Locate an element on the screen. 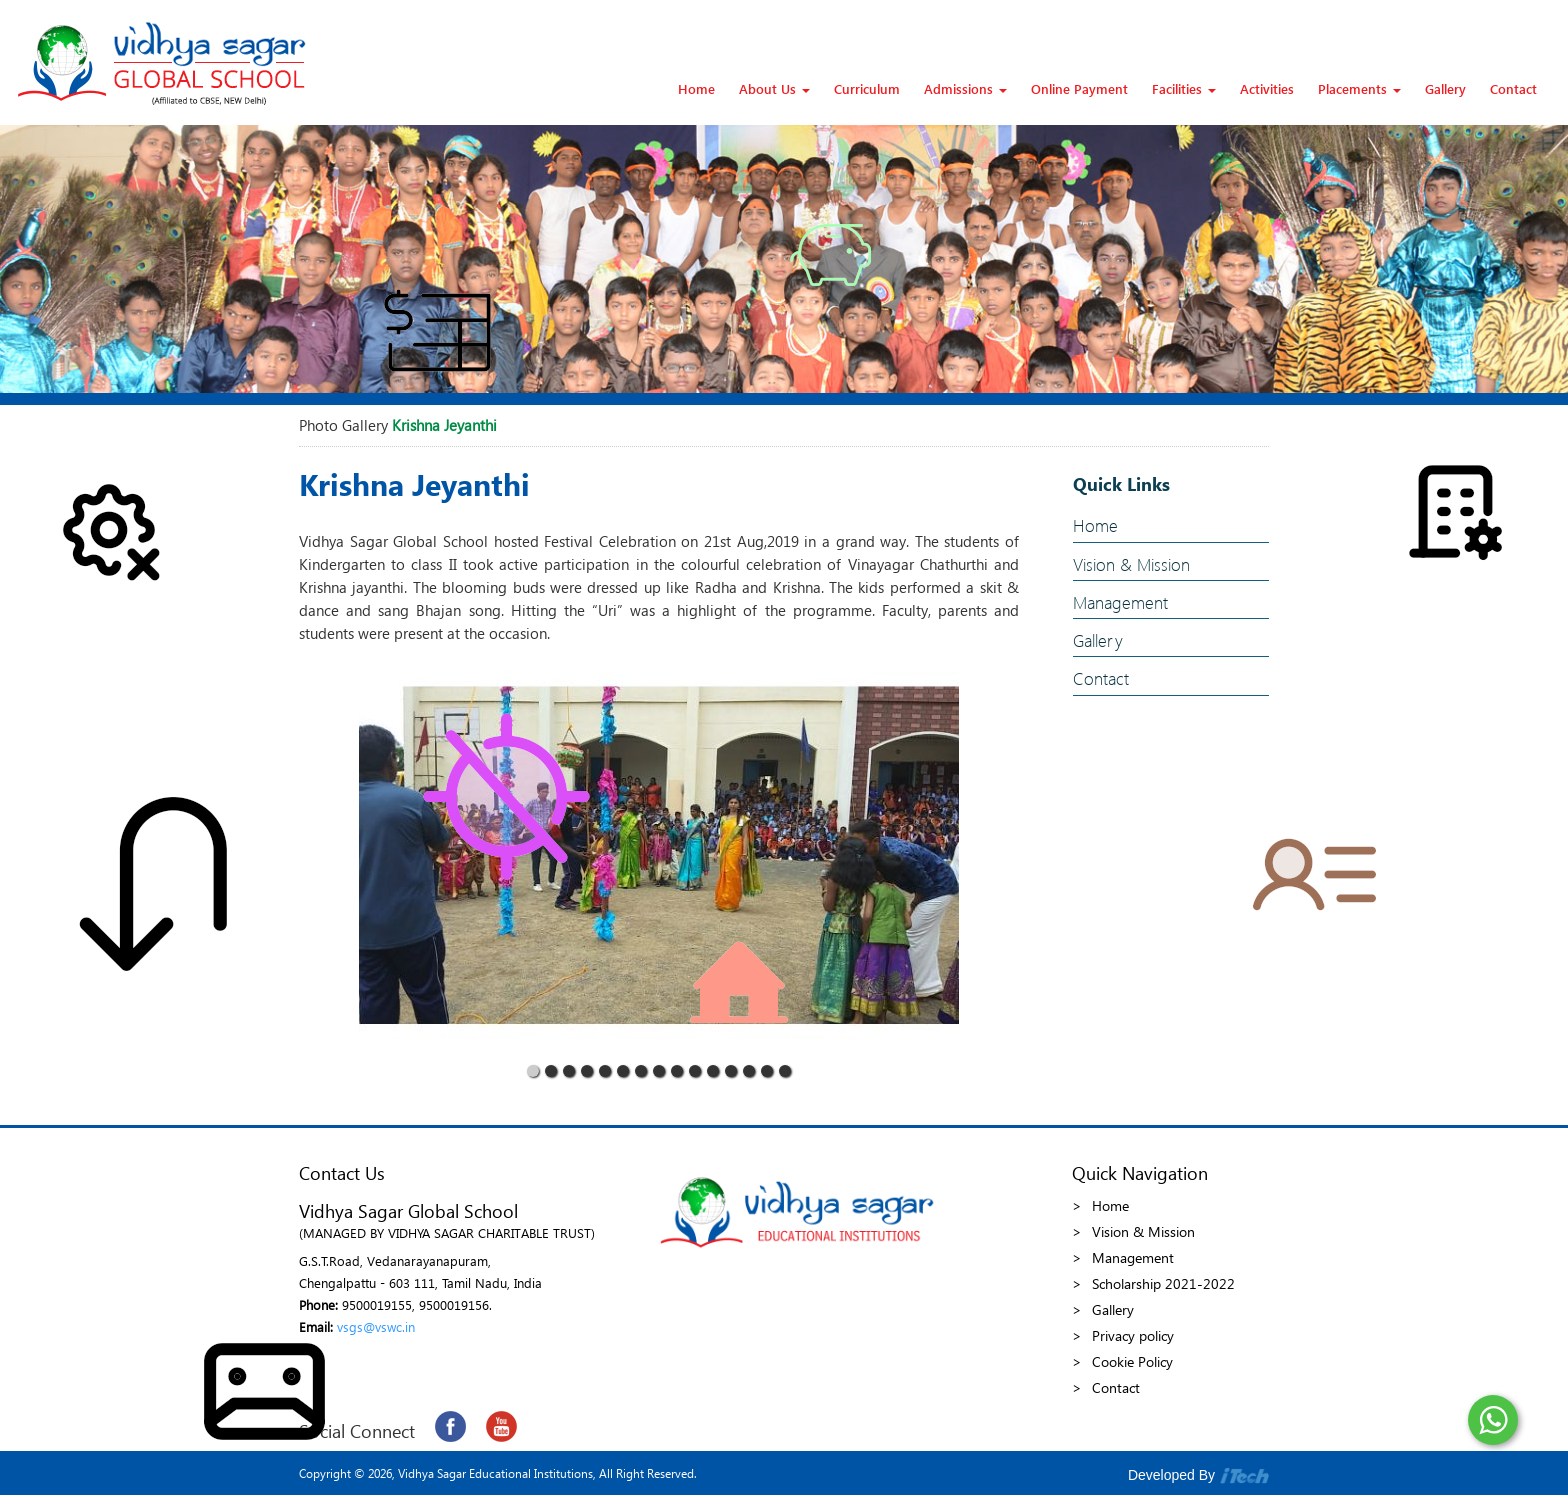 This screenshot has width=1568, height=1495. access savings or budget features is located at coordinates (832, 255).